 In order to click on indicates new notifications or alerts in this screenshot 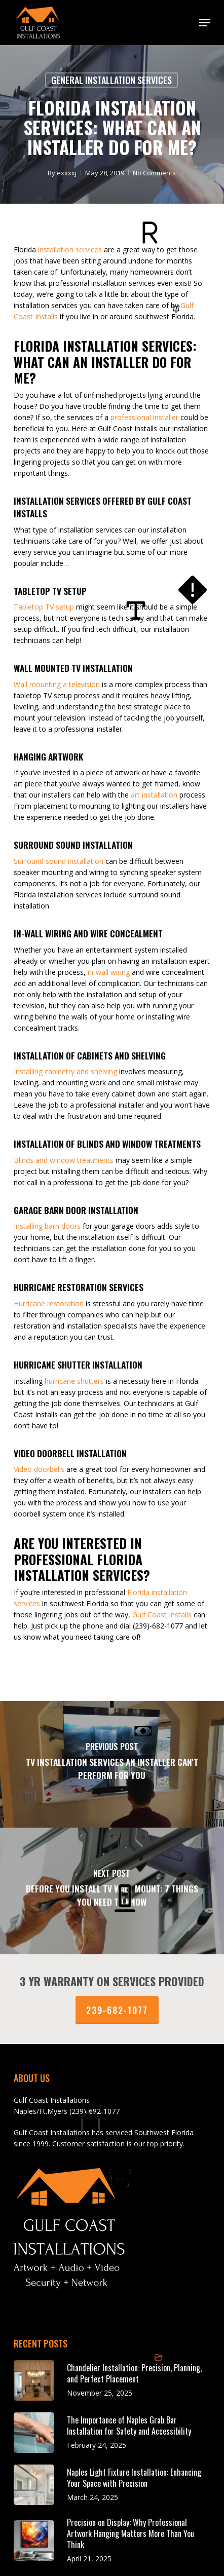, I will do `click(176, 309)`.